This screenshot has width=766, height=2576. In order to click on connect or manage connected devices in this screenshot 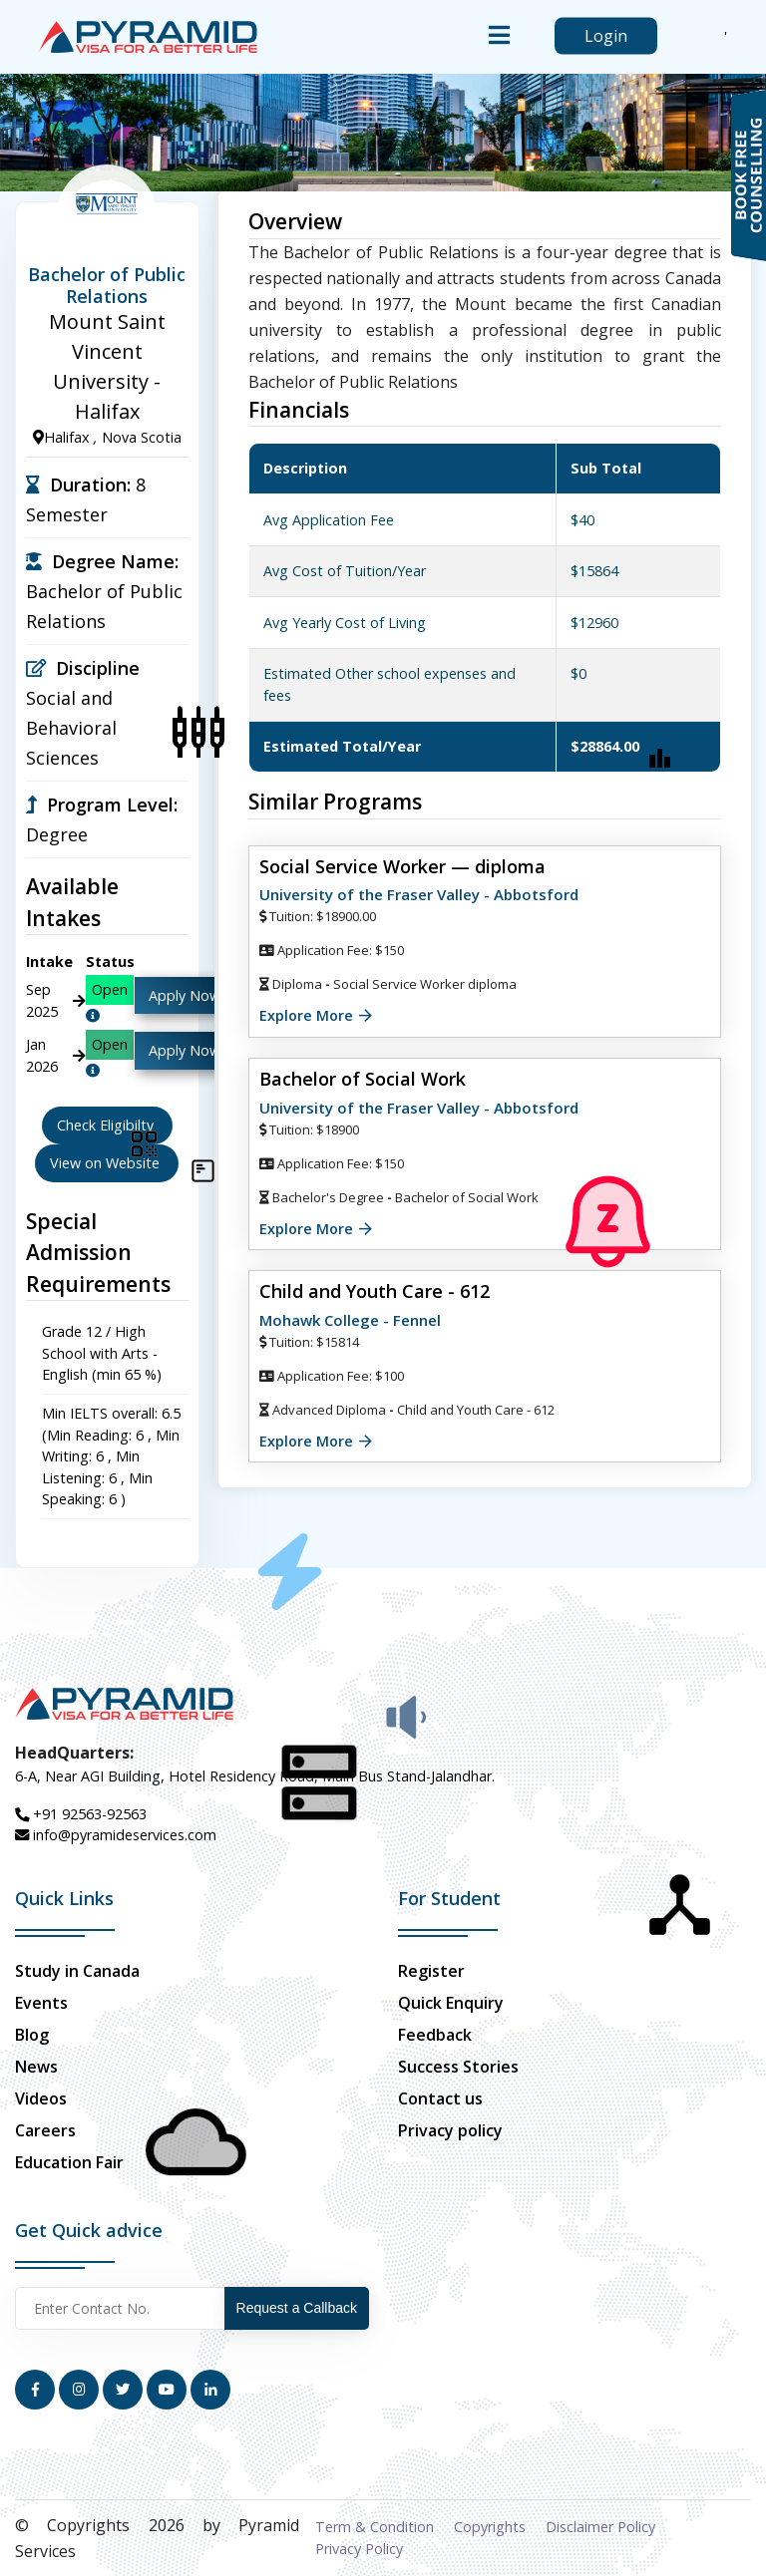, I will do `click(679, 1904)`.